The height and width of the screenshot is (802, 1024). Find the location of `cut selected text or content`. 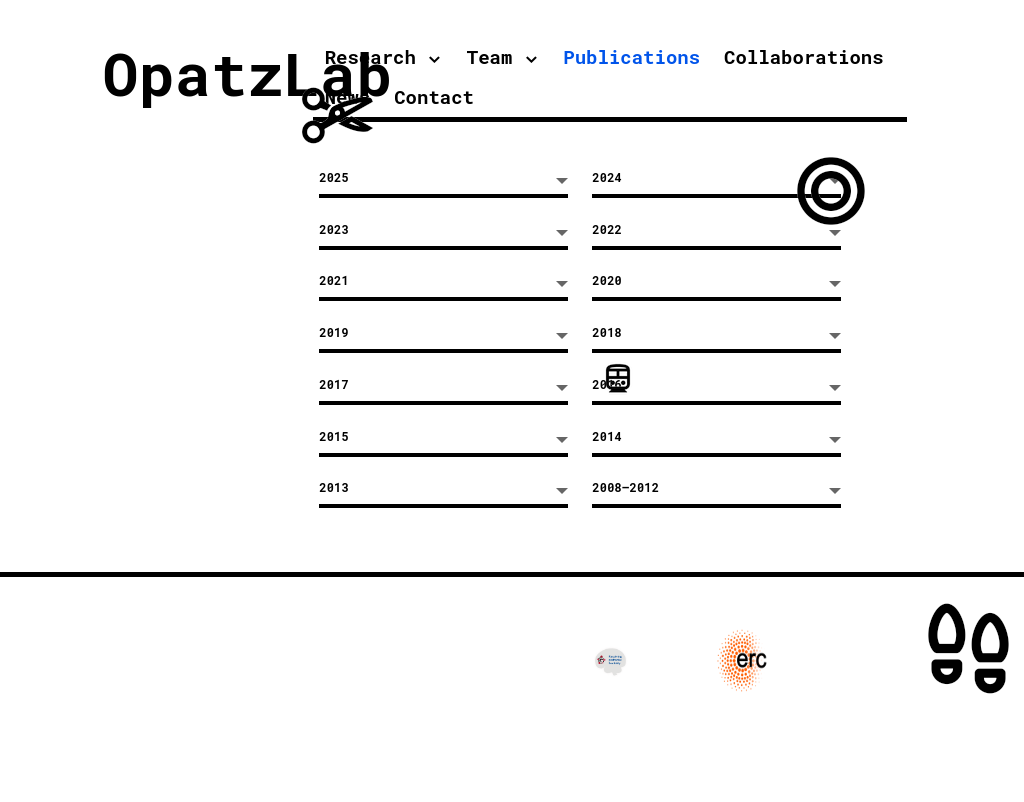

cut selected text or content is located at coordinates (337, 115).